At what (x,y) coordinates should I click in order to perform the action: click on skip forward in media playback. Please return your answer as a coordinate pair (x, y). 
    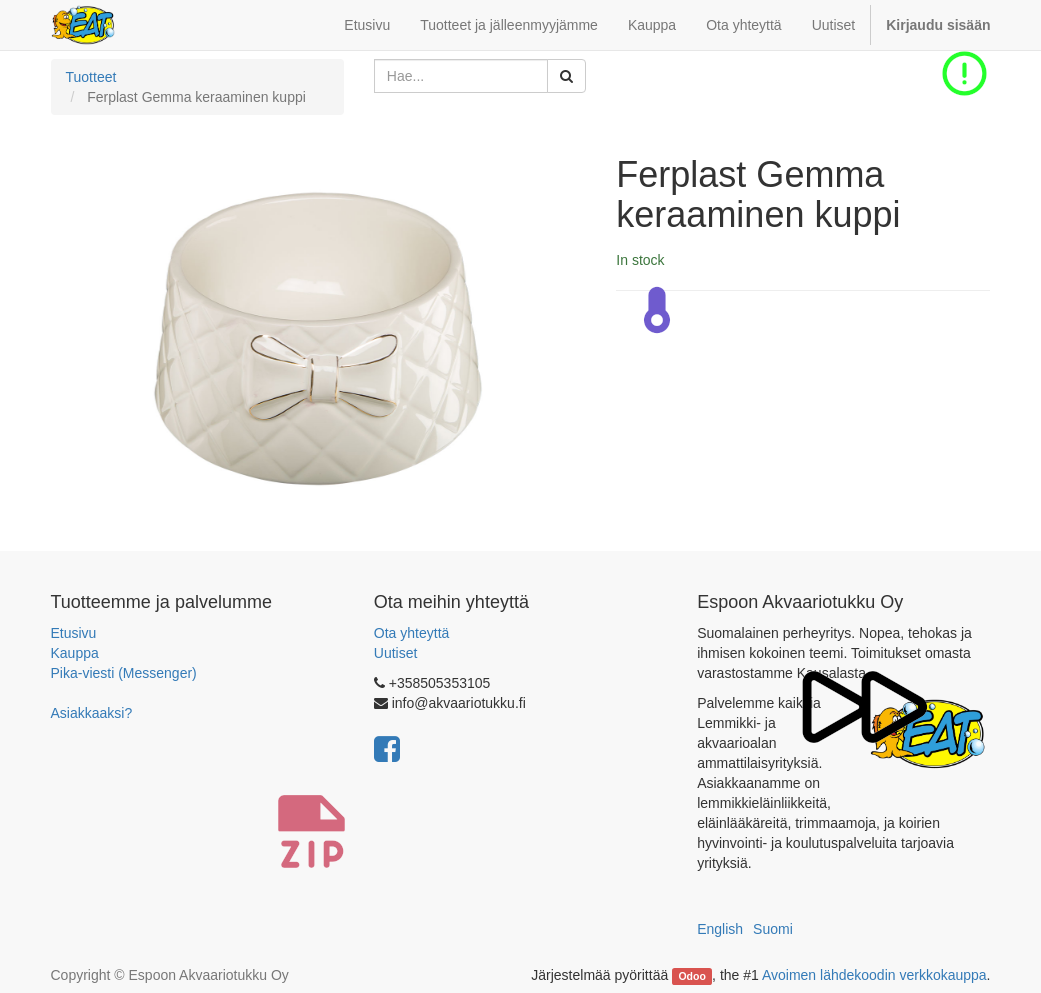
    Looking at the image, I should click on (861, 702).